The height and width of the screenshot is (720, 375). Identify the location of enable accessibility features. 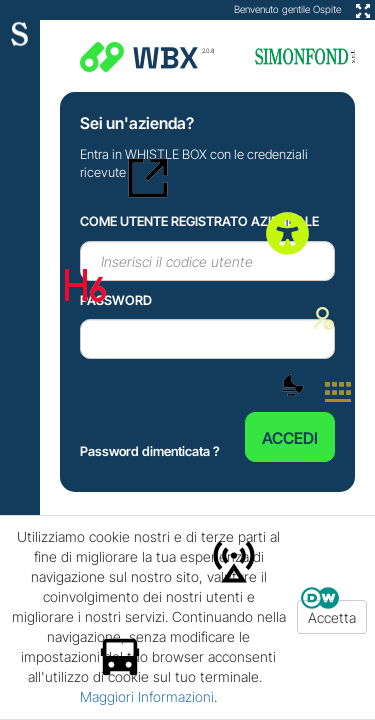
(287, 233).